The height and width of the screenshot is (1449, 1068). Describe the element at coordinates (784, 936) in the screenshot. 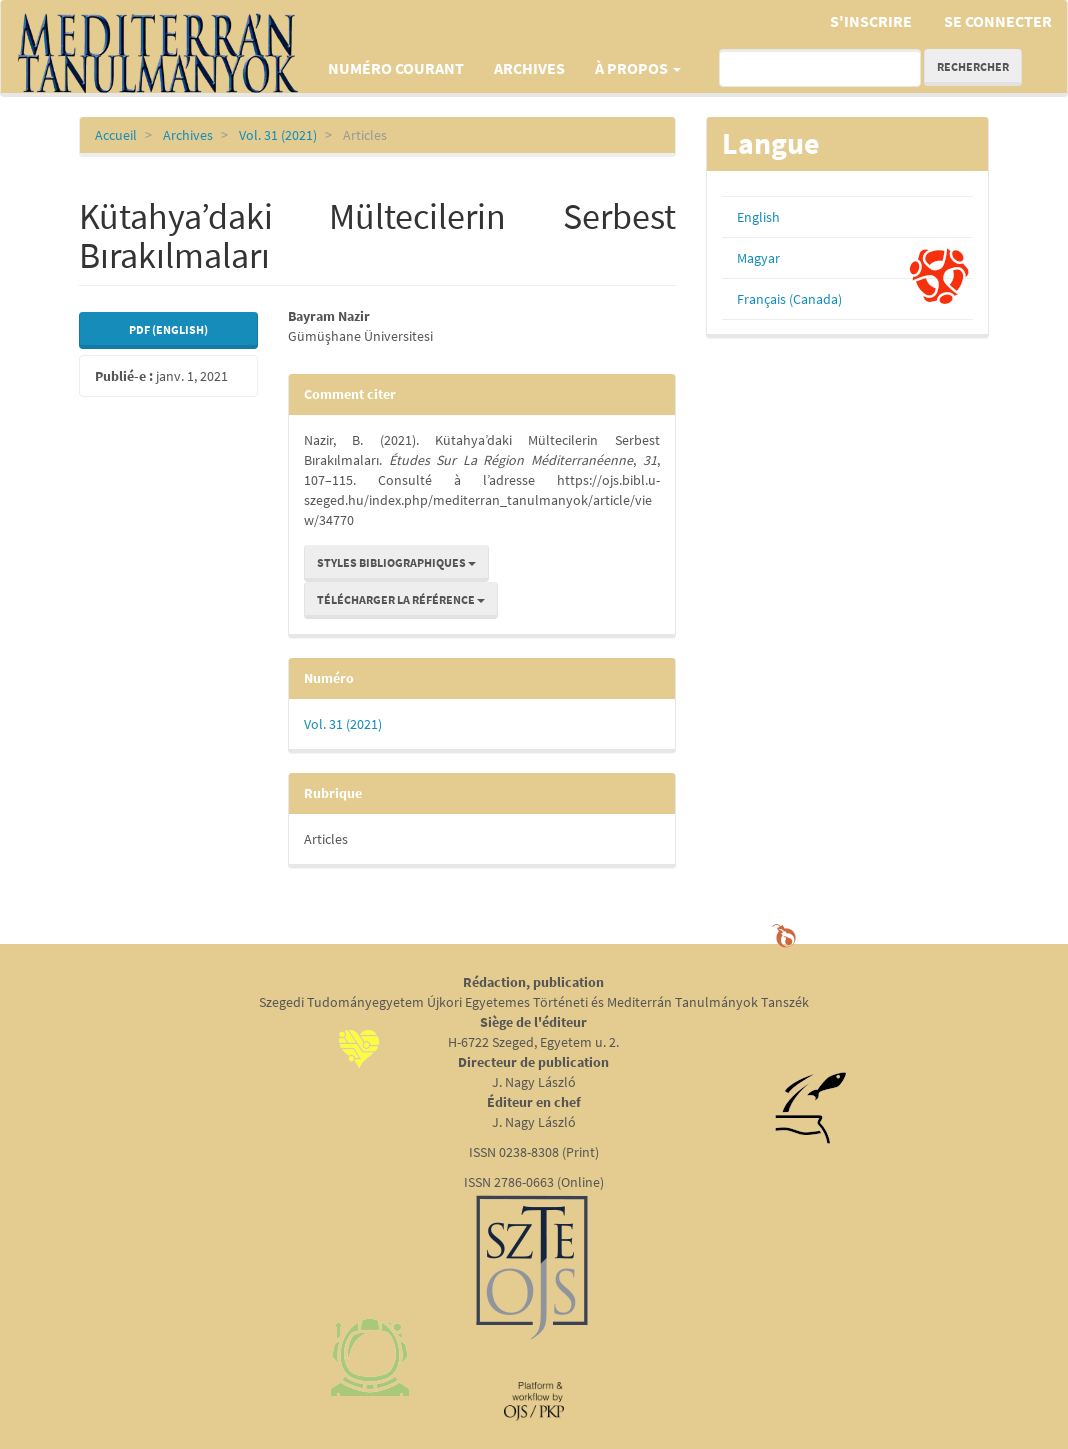

I see `deploy cluster bomb weapon in game` at that location.